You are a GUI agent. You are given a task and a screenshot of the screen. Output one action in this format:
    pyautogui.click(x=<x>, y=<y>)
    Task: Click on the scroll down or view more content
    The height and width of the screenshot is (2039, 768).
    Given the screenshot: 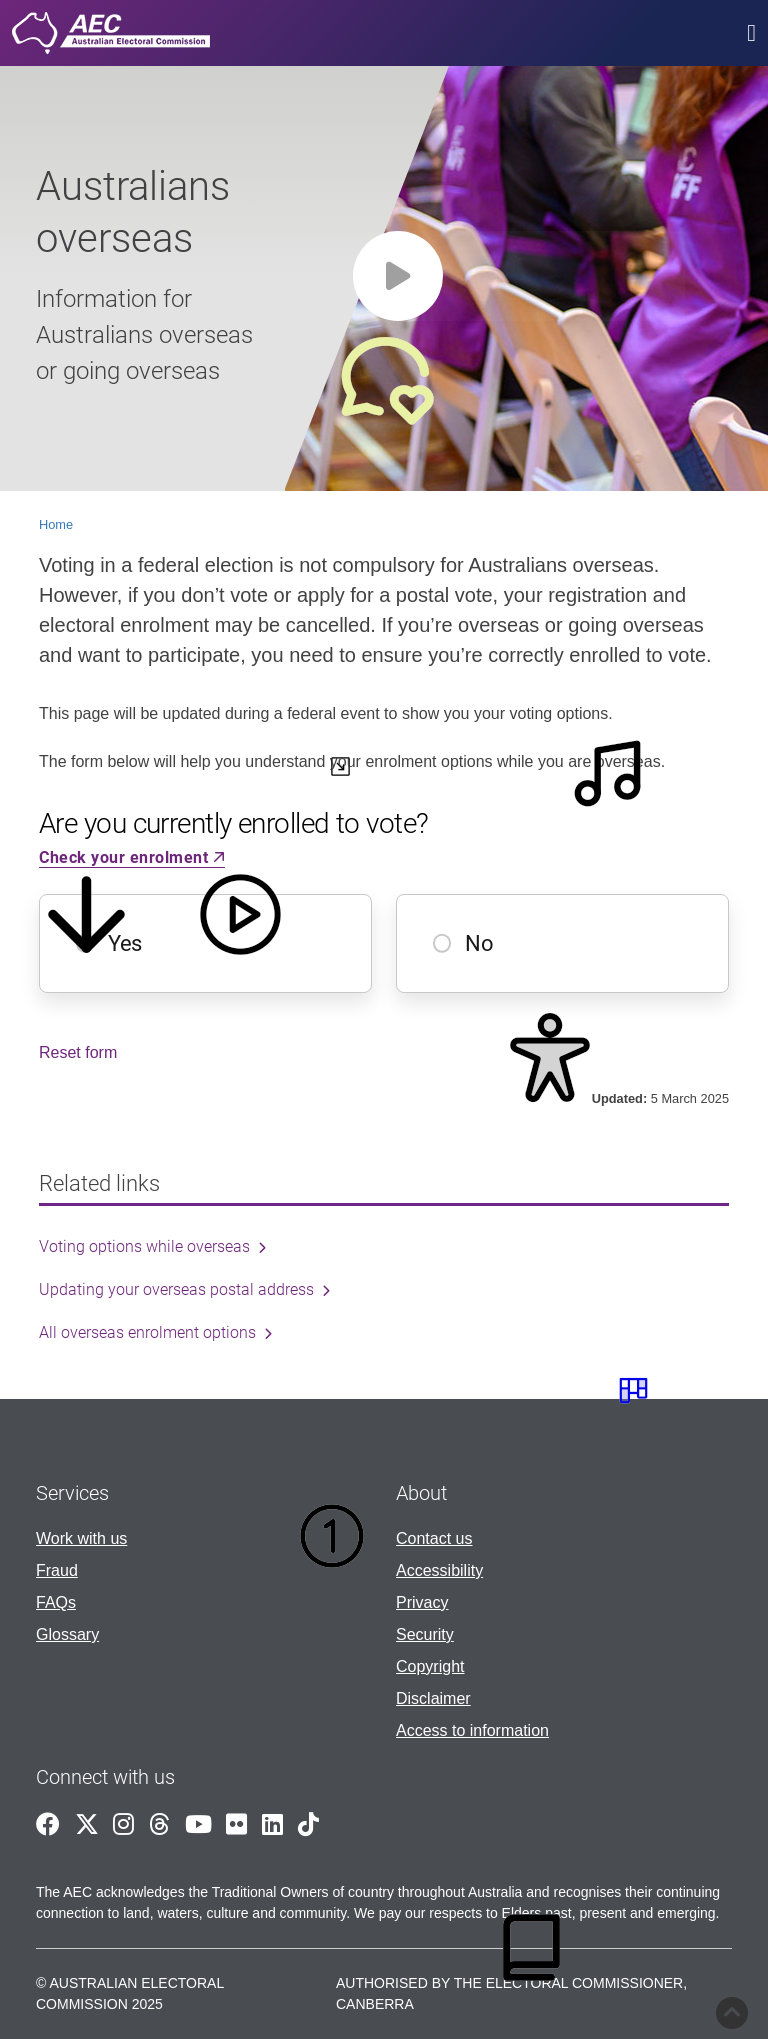 What is the action you would take?
    pyautogui.click(x=86, y=914)
    